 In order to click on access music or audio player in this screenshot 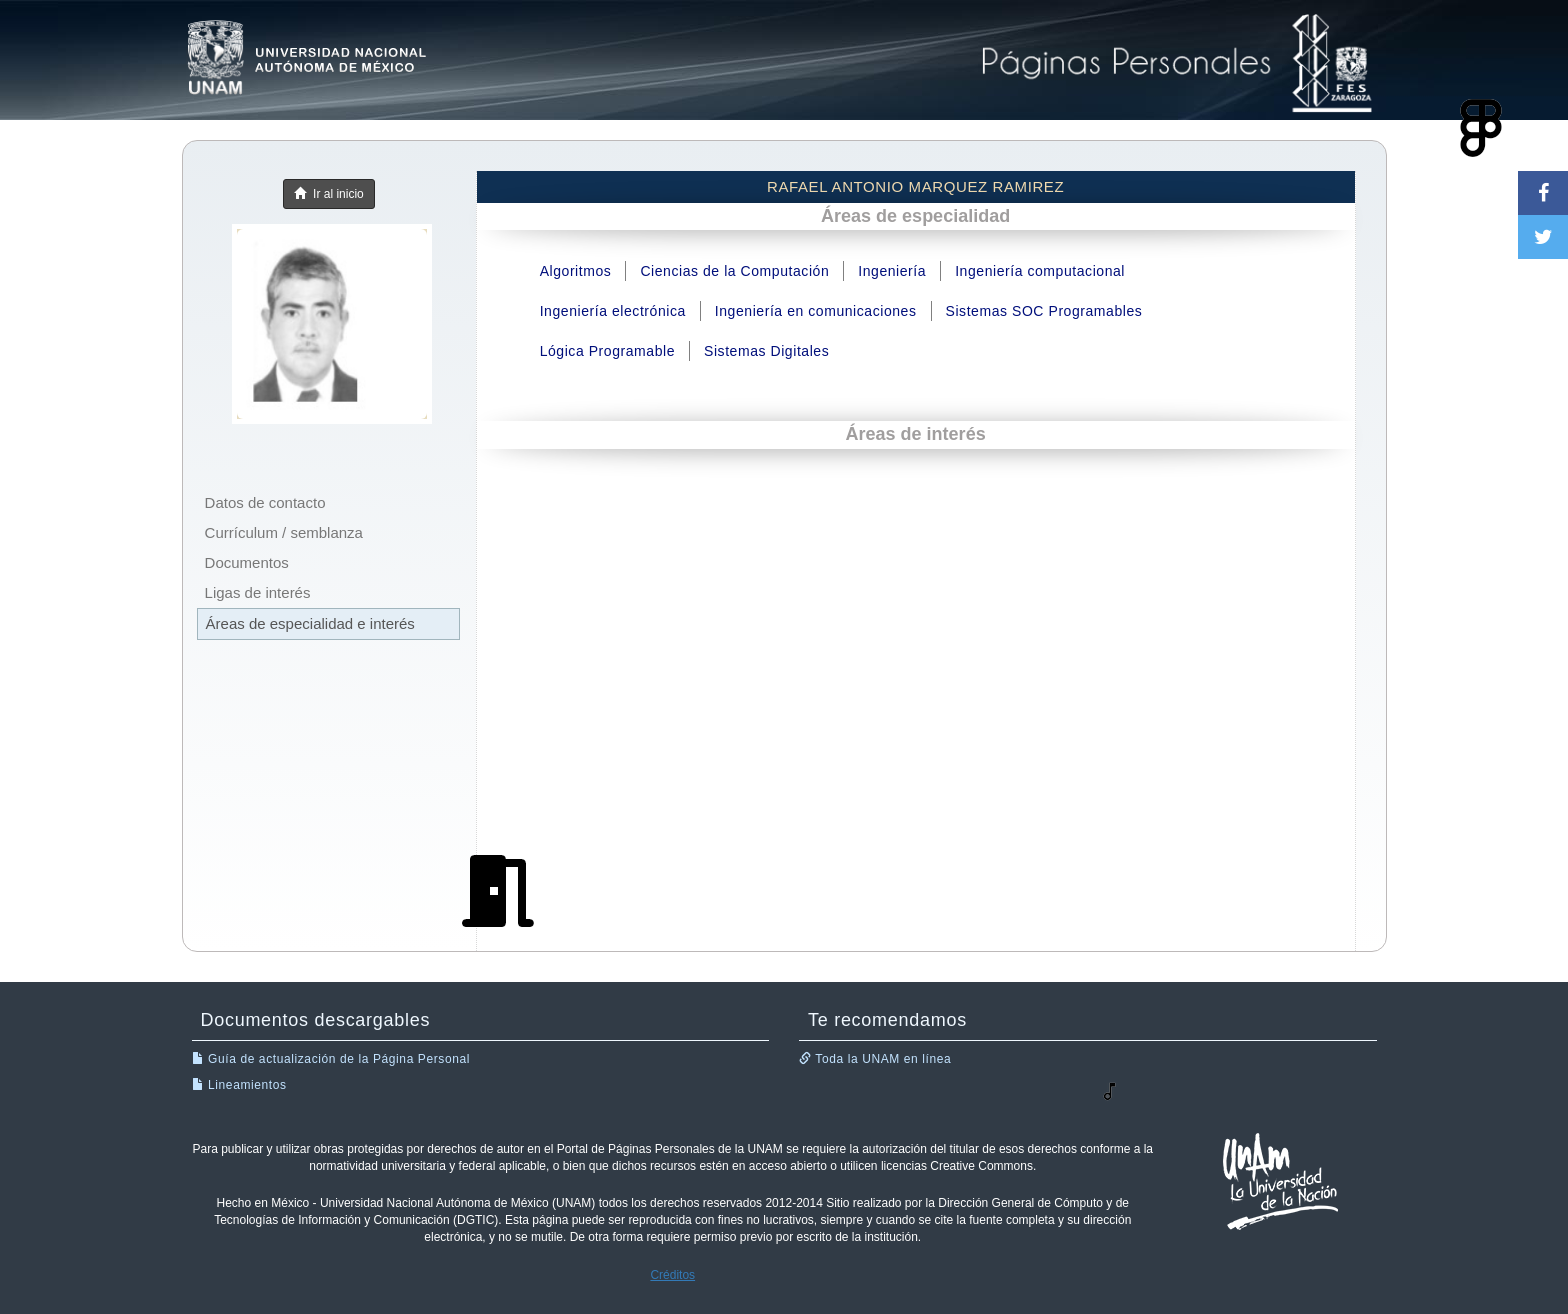, I will do `click(1109, 1091)`.